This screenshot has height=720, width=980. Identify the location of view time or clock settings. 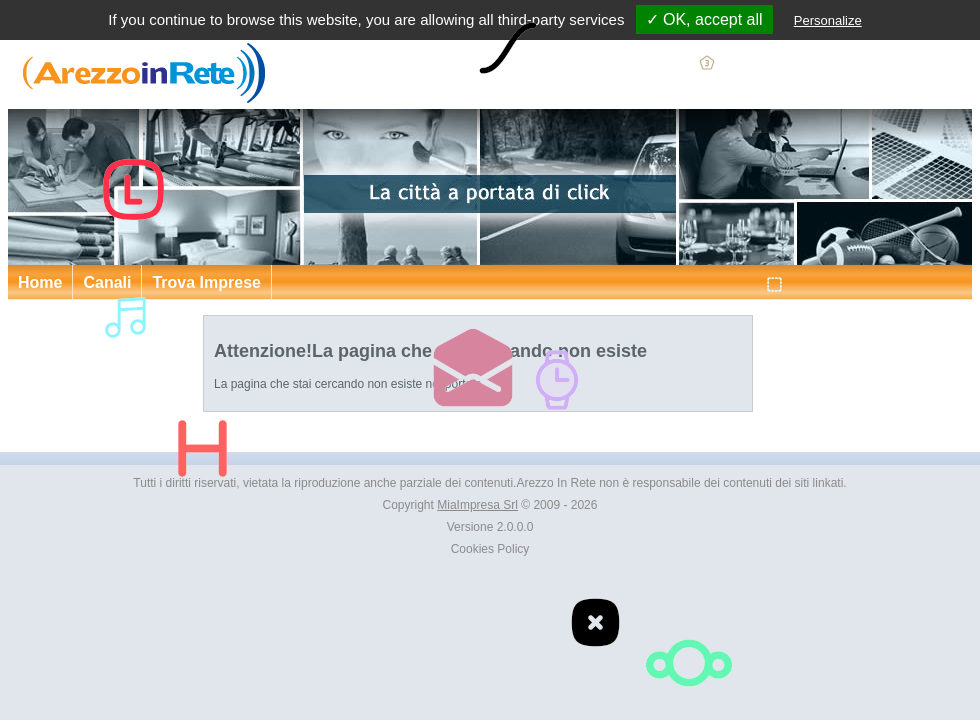
(557, 380).